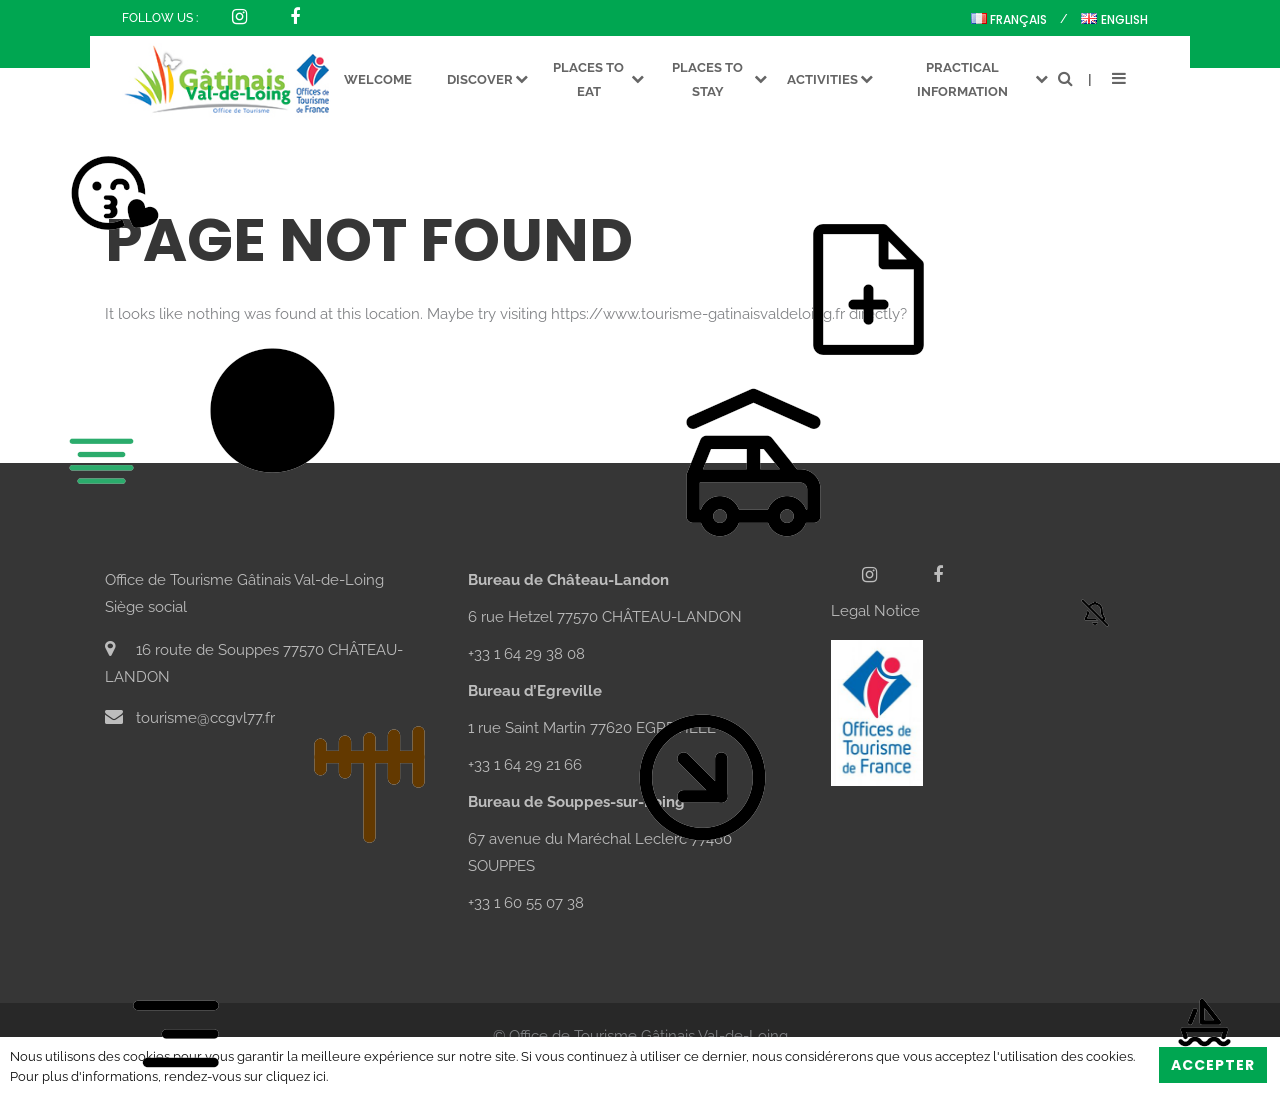 The width and height of the screenshot is (1280, 1097). I want to click on send a kiss or flirty reaction, so click(113, 193).